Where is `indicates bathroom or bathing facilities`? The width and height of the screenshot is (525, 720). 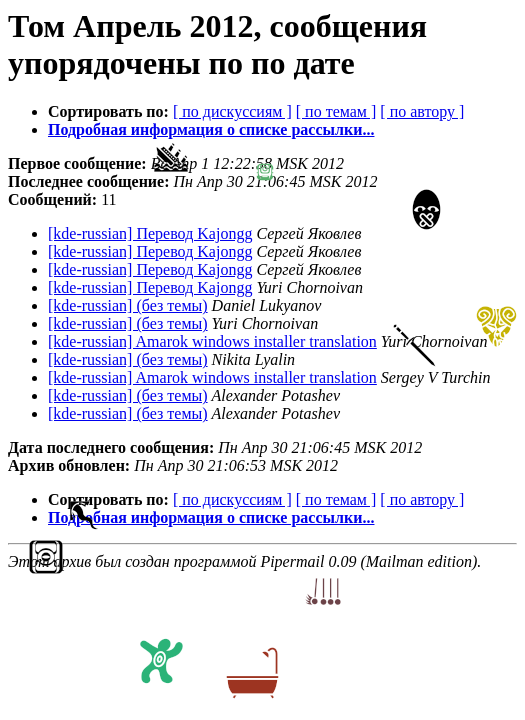 indicates bathroom or bathing facilities is located at coordinates (252, 672).